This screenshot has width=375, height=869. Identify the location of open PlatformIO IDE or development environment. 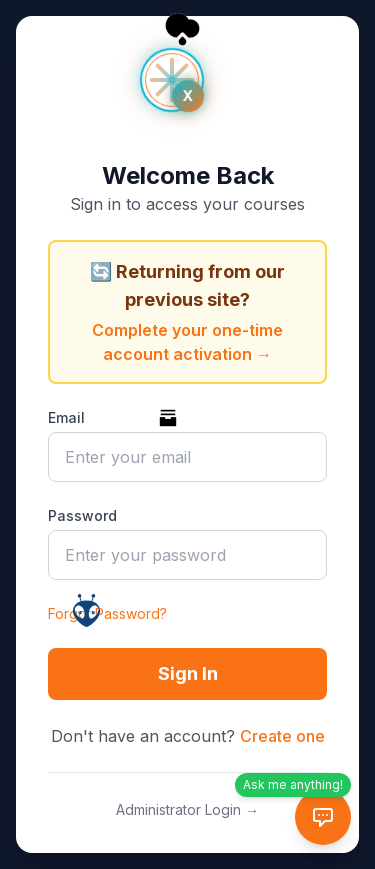
(86, 610).